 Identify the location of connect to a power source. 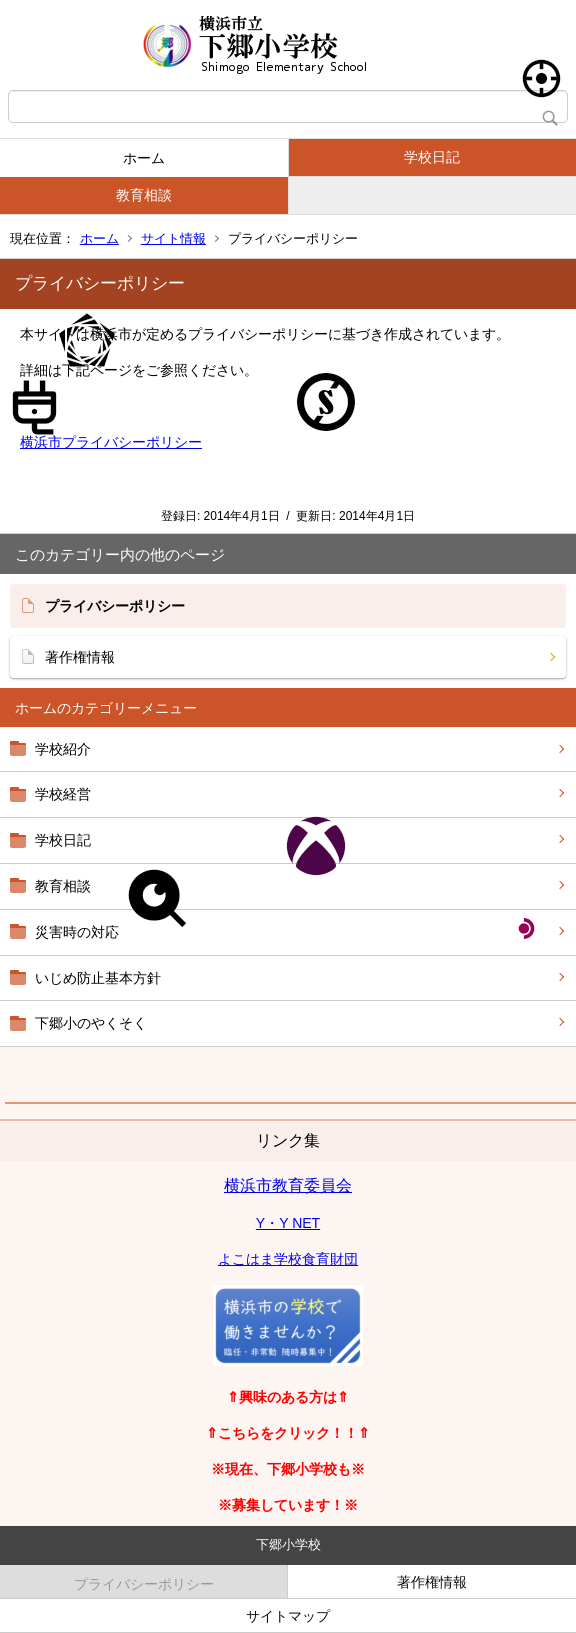
(34, 407).